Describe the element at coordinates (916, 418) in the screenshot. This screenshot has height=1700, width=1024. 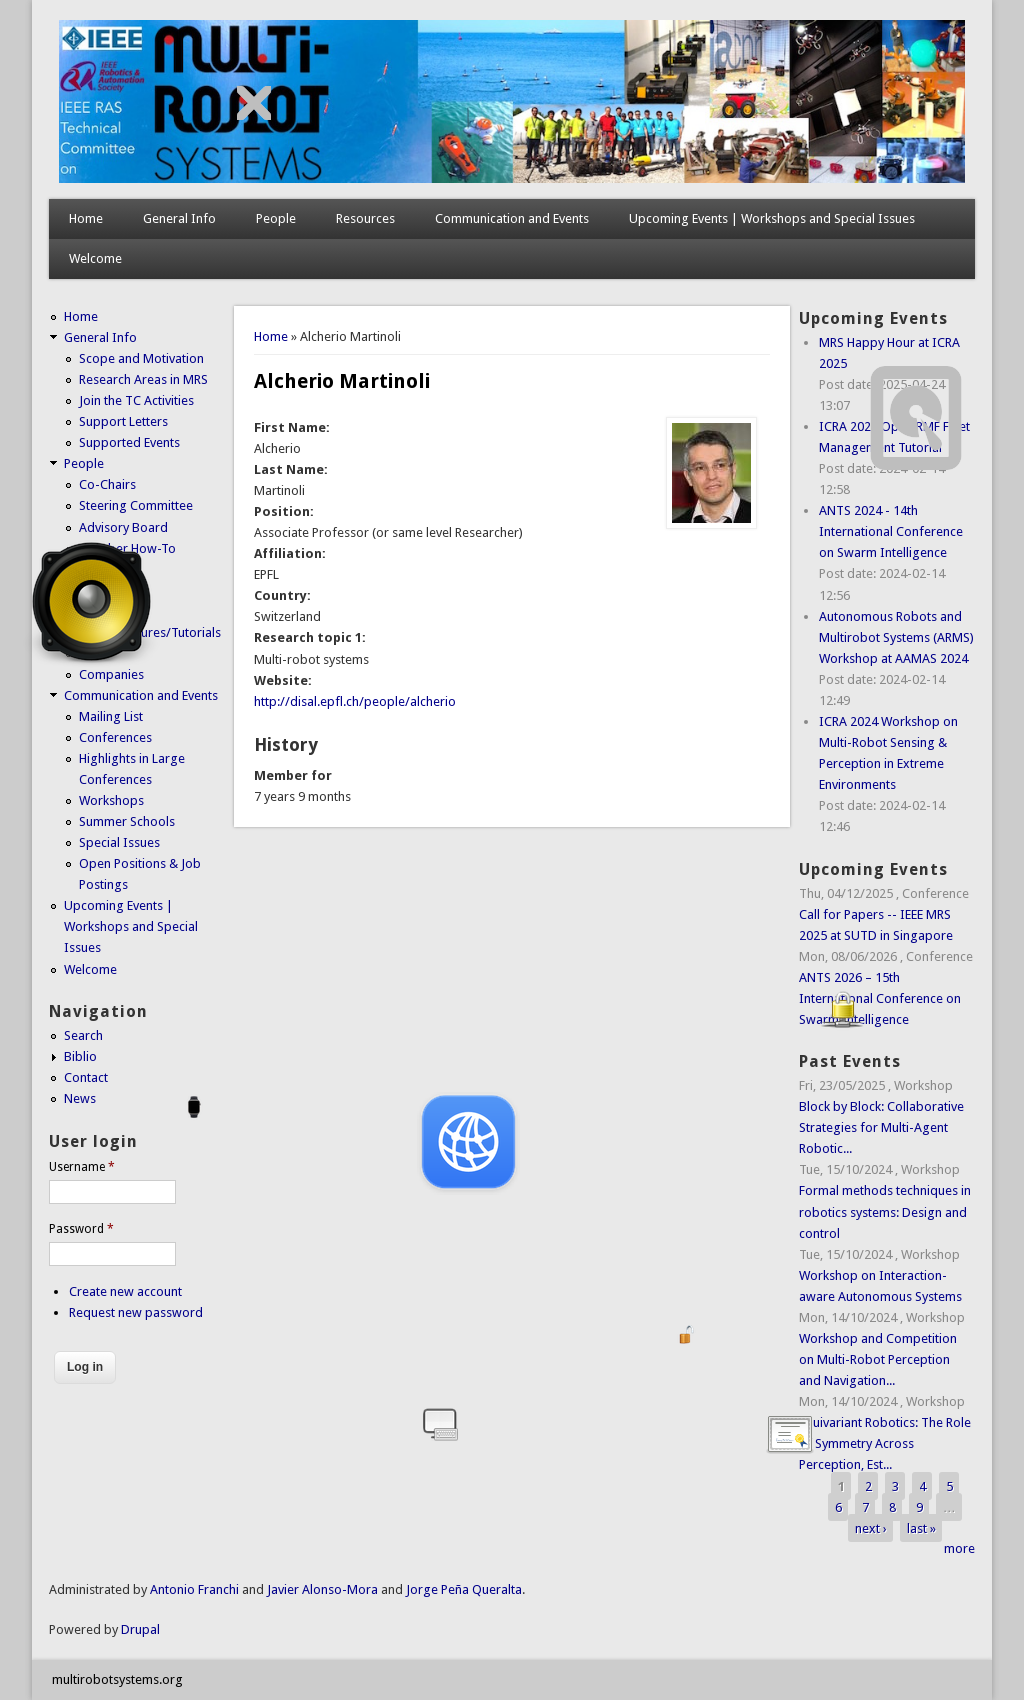
I see `access zip drive or removable media` at that location.